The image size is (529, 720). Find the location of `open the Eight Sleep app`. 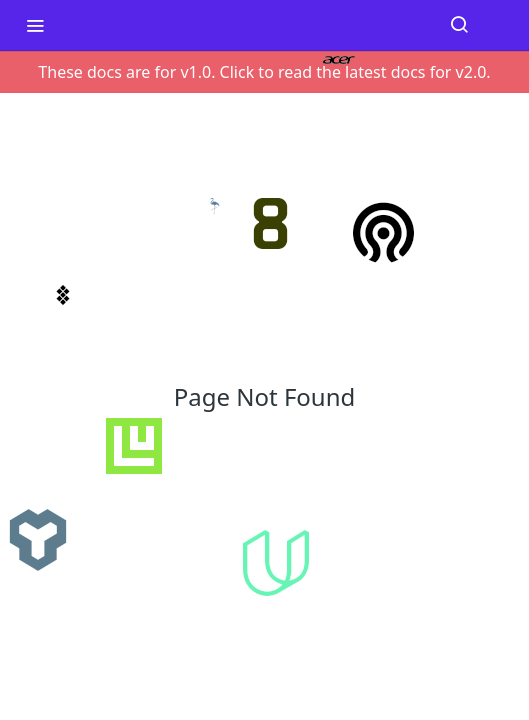

open the Eight Sleep app is located at coordinates (270, 223).